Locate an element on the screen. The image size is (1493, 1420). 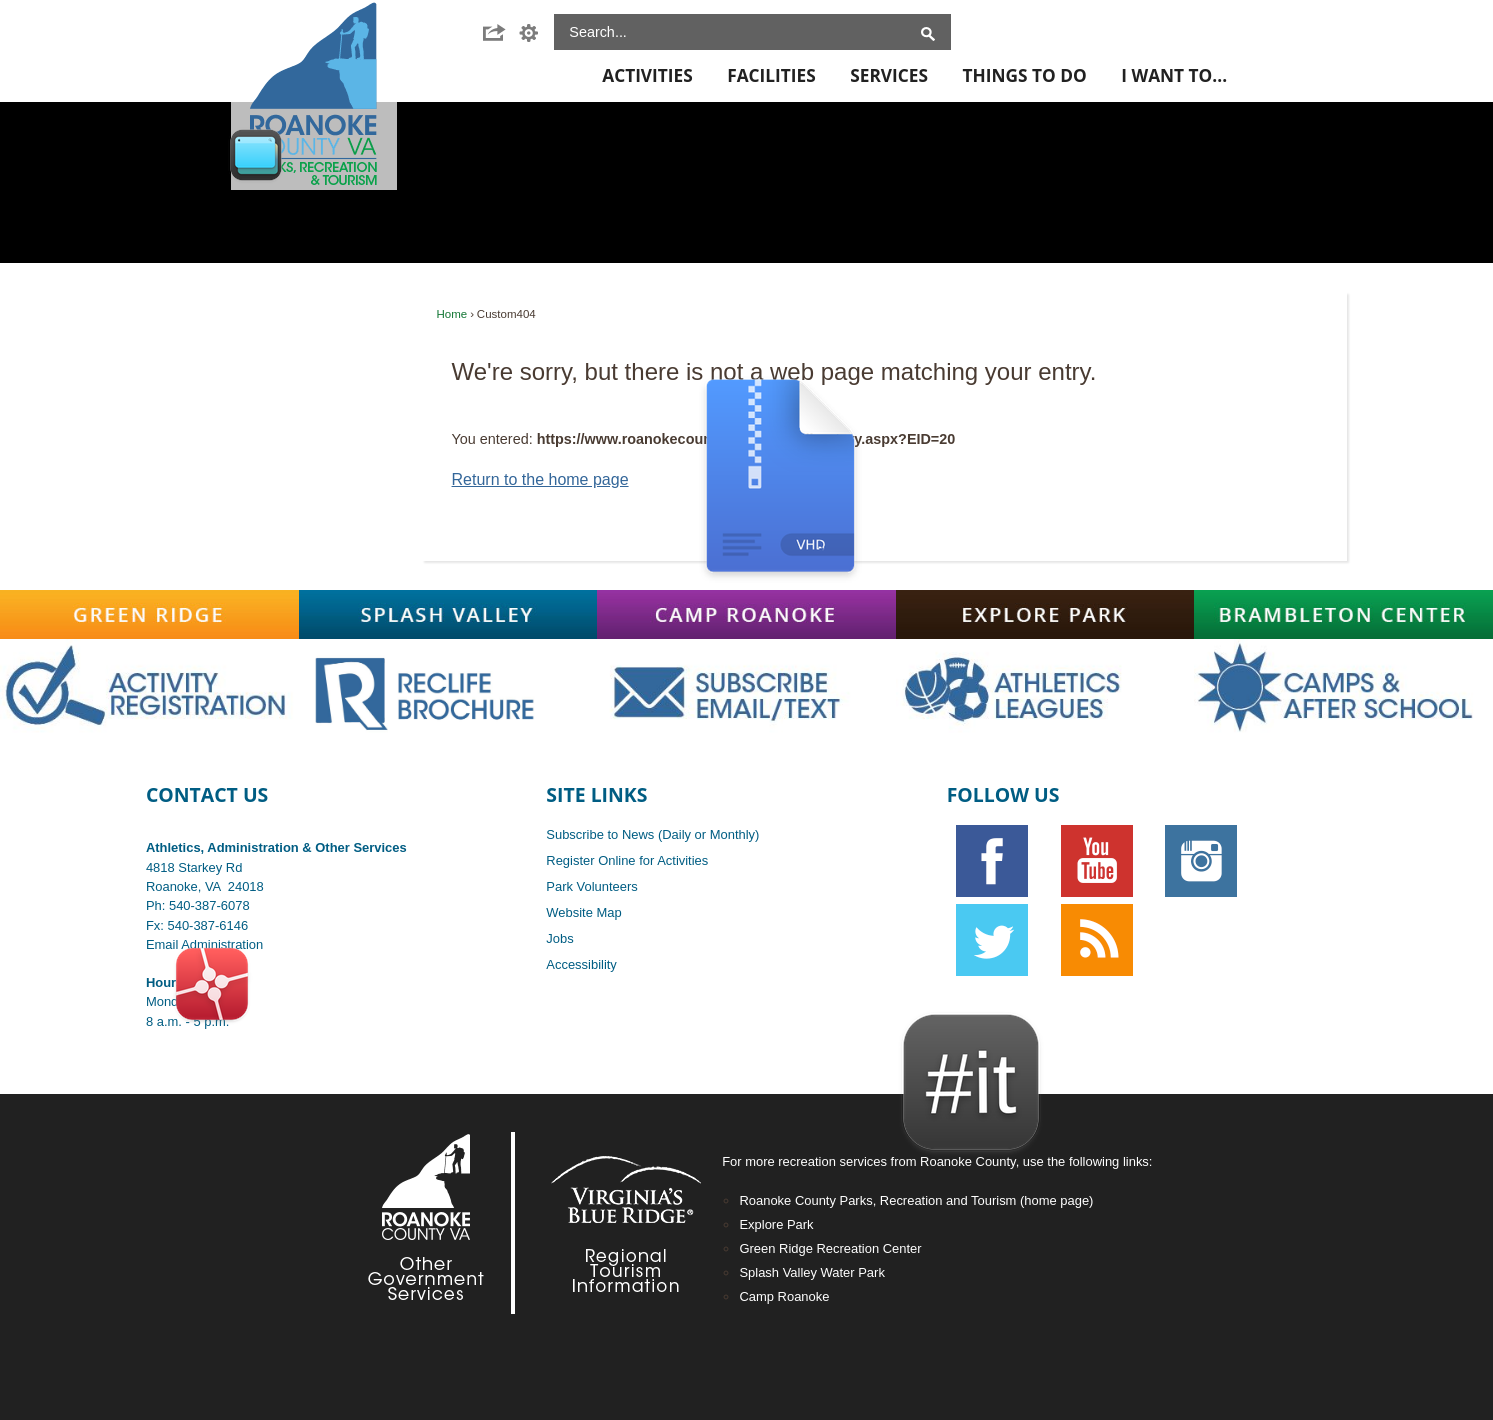
a virtualbox virtual hard disk file is located at coordinates (780, 479).